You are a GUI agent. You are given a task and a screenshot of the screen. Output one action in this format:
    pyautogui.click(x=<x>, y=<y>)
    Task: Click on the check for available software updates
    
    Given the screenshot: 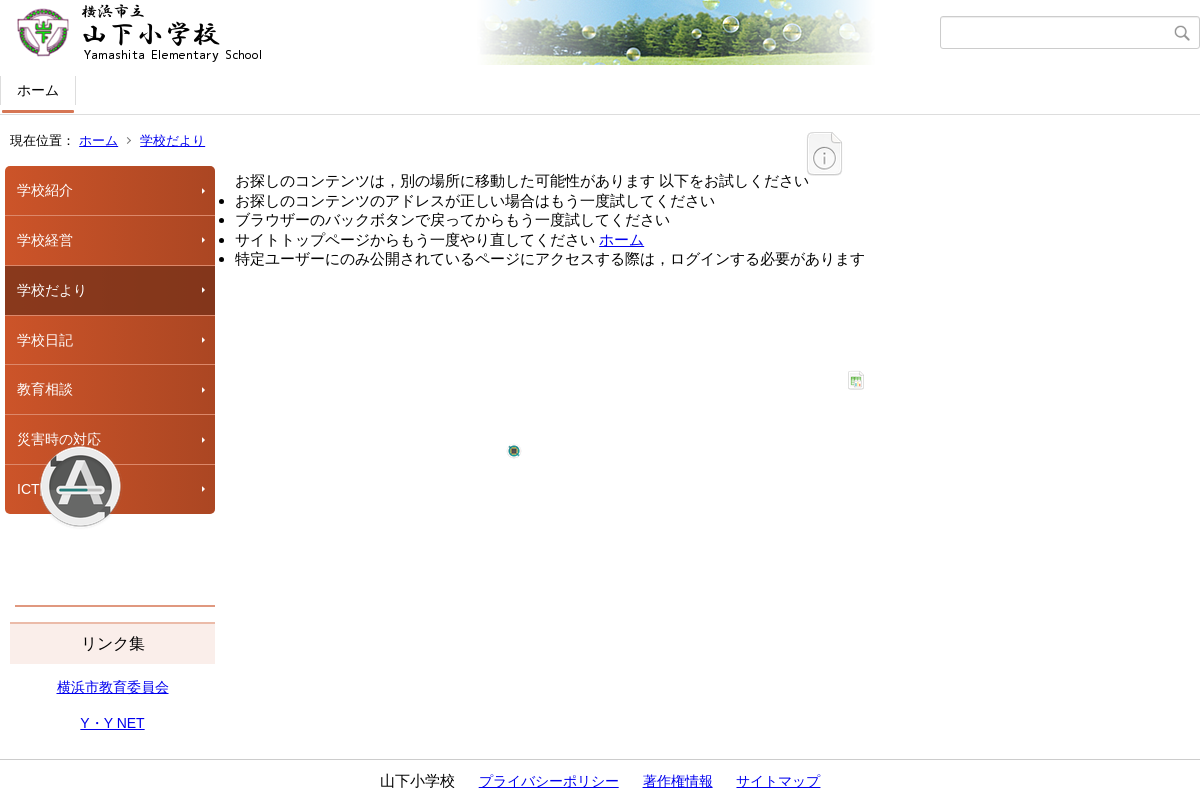 What is the action you would take?
    pyautogui.click(x=80, y=486)
    